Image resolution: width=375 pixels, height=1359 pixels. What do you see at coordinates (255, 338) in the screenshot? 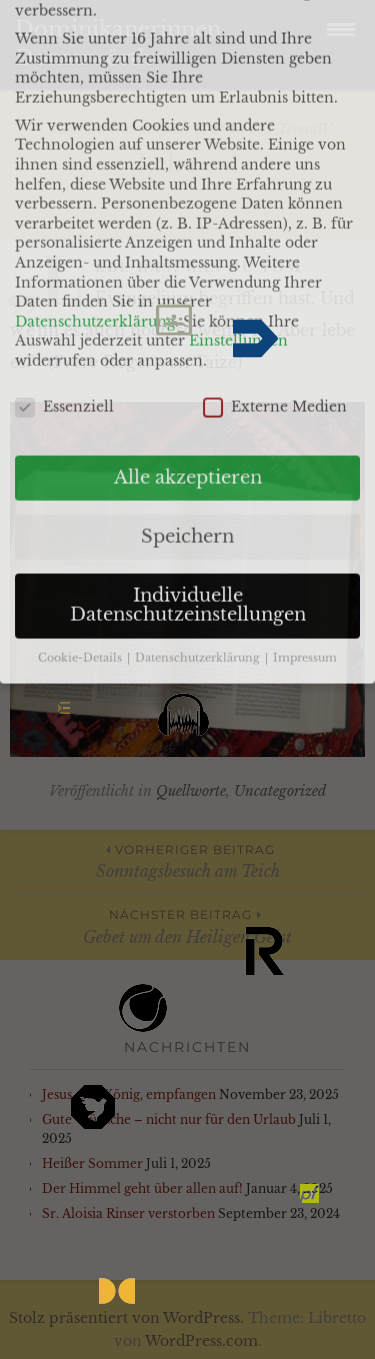
I see `open the V2EX community forum` at bounding box center [255, 338].